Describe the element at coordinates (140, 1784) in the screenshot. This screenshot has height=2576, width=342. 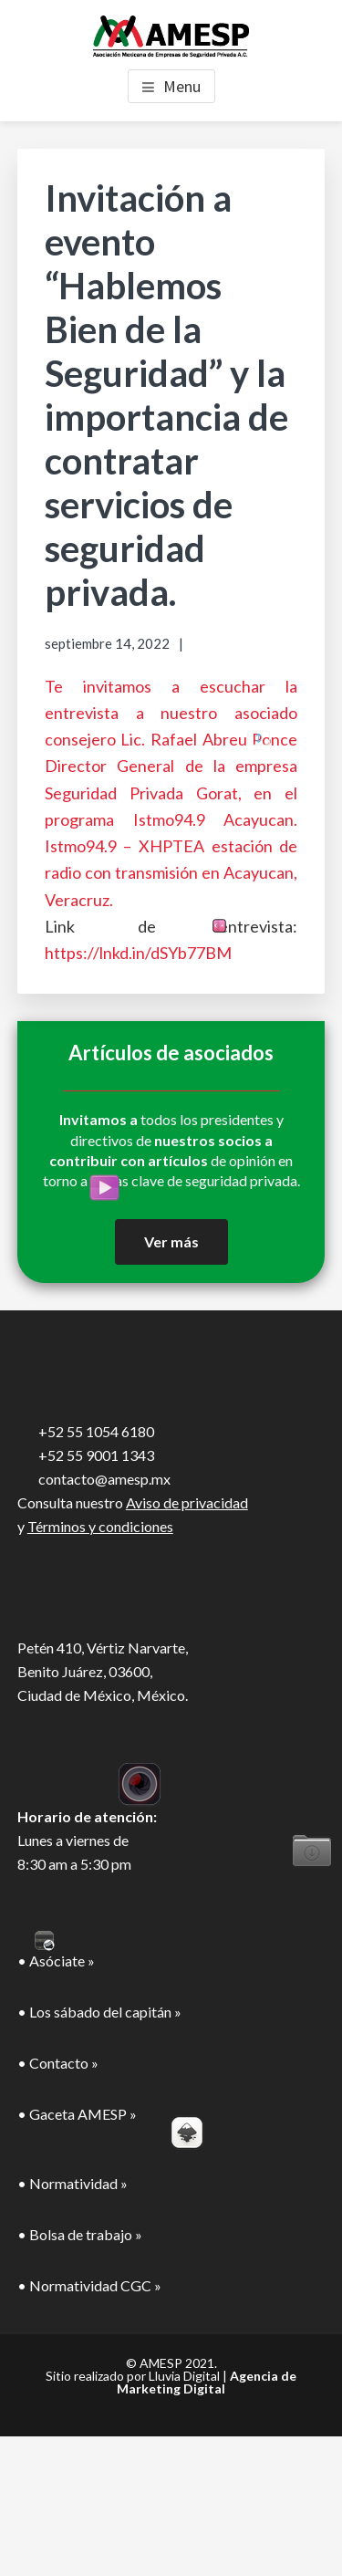
I see `open camera controls app` at that location.